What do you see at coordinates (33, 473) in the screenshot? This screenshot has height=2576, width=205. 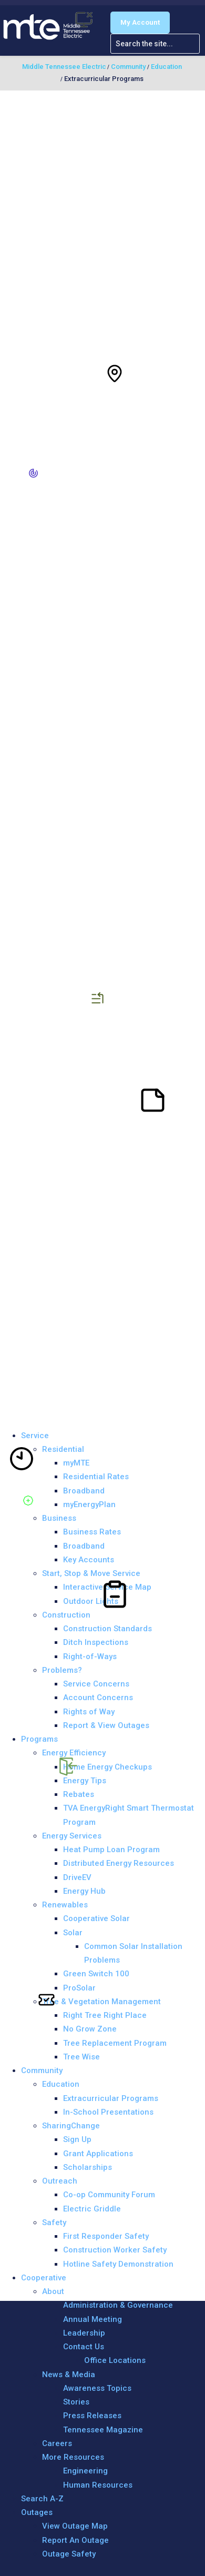 I see `view radar or scanning functionality` at bounding box center [33, 473].